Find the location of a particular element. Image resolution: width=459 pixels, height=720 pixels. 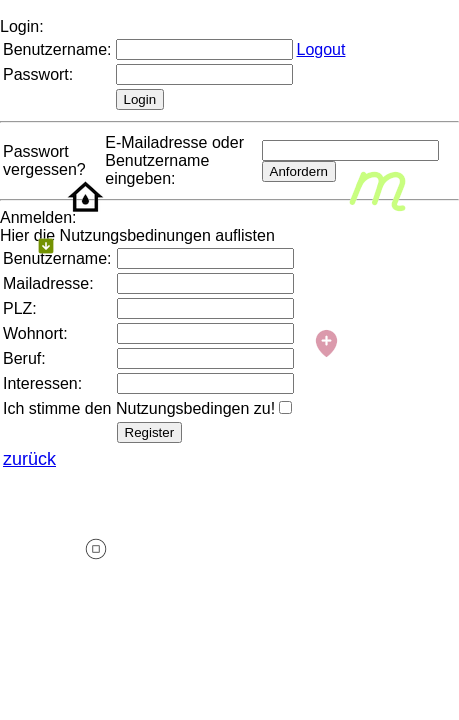

indicates water damage or flooding in a home is located at coordinates (85, 197).